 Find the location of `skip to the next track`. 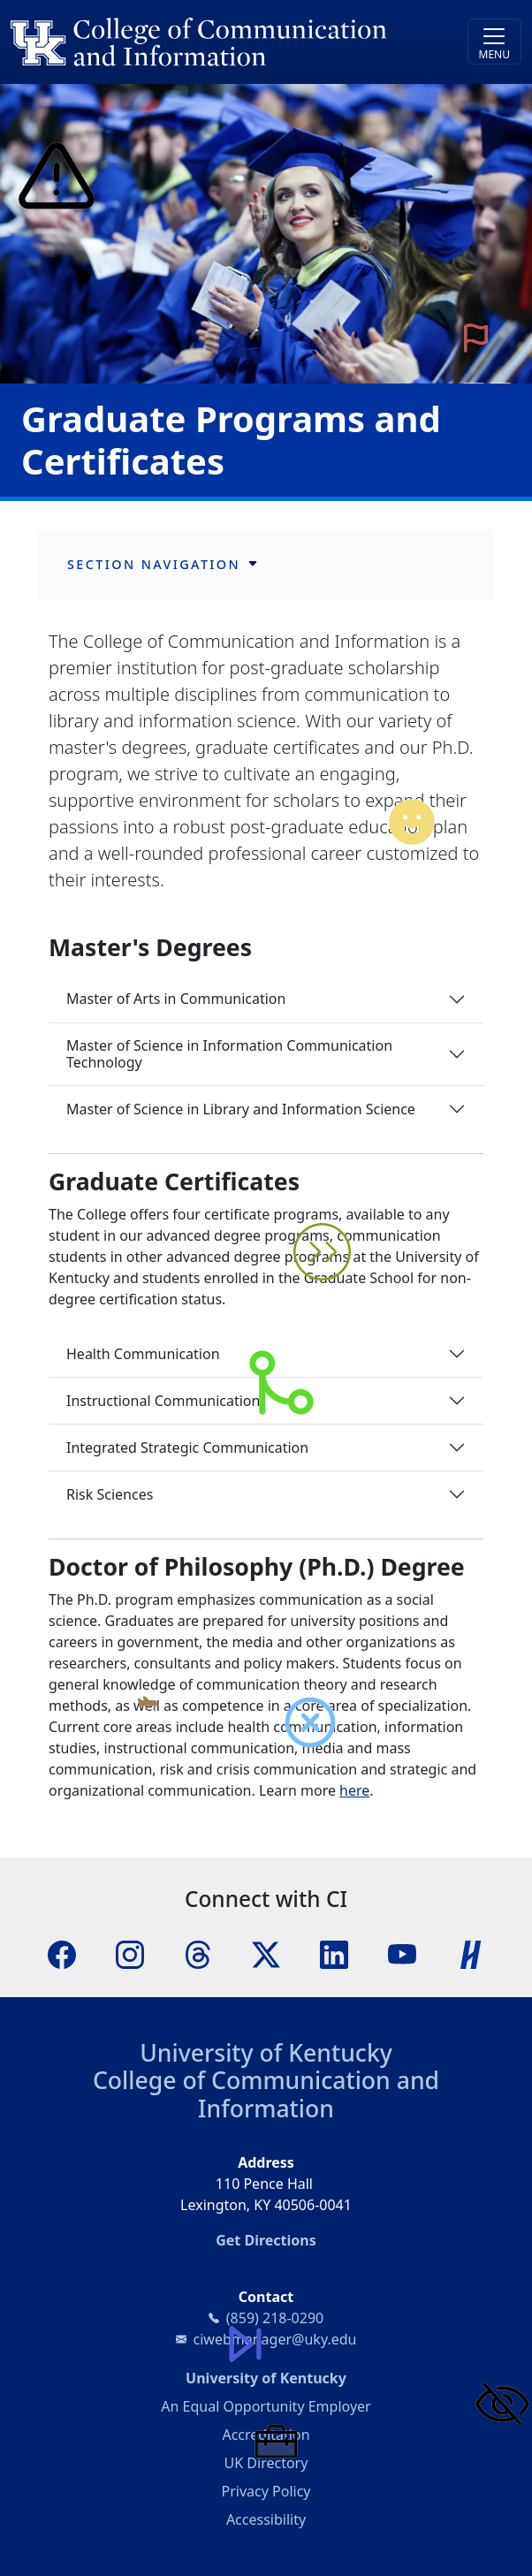

skip to the next track is located at coordinates (245, 2344).